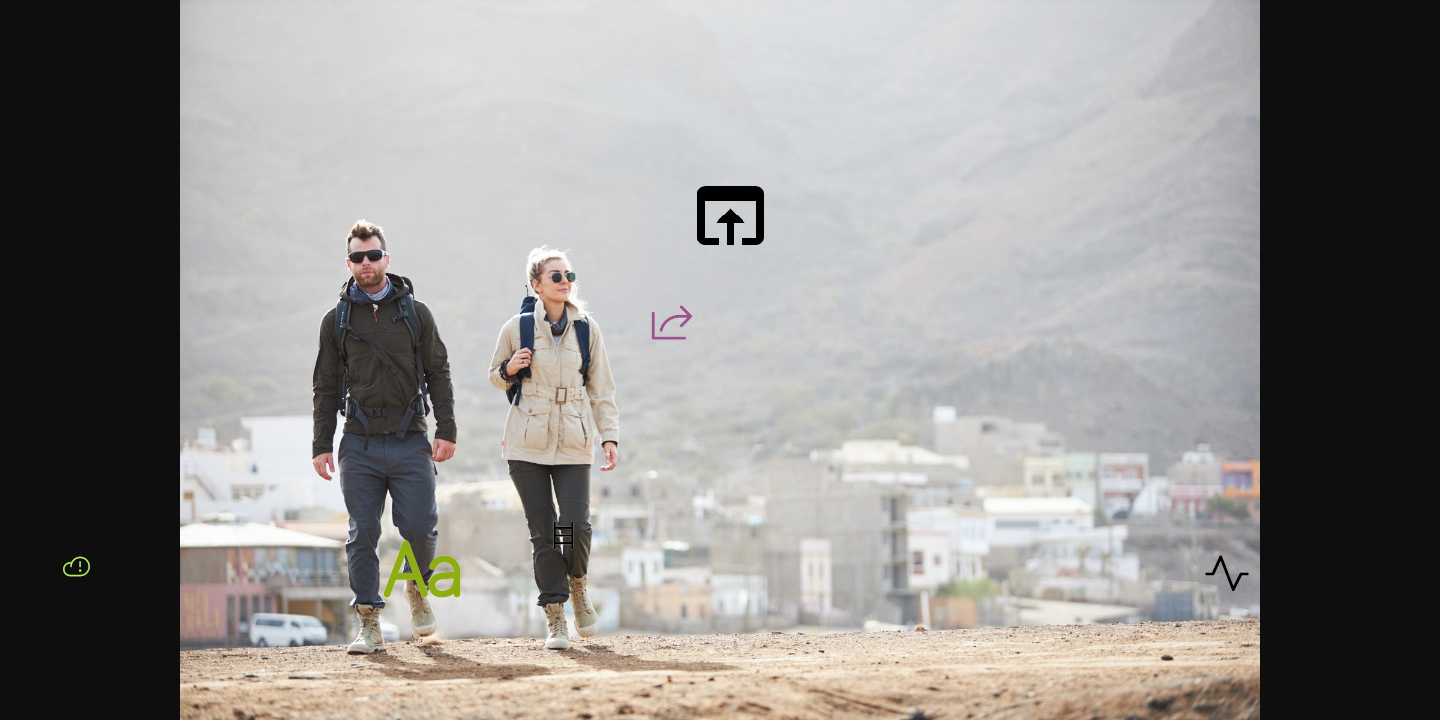 This screenshot has width=1440, height=720. What do you see at coordinates (730, 215) in the screenshot?
I see `open link in browser` at bounding box center [730, 215].